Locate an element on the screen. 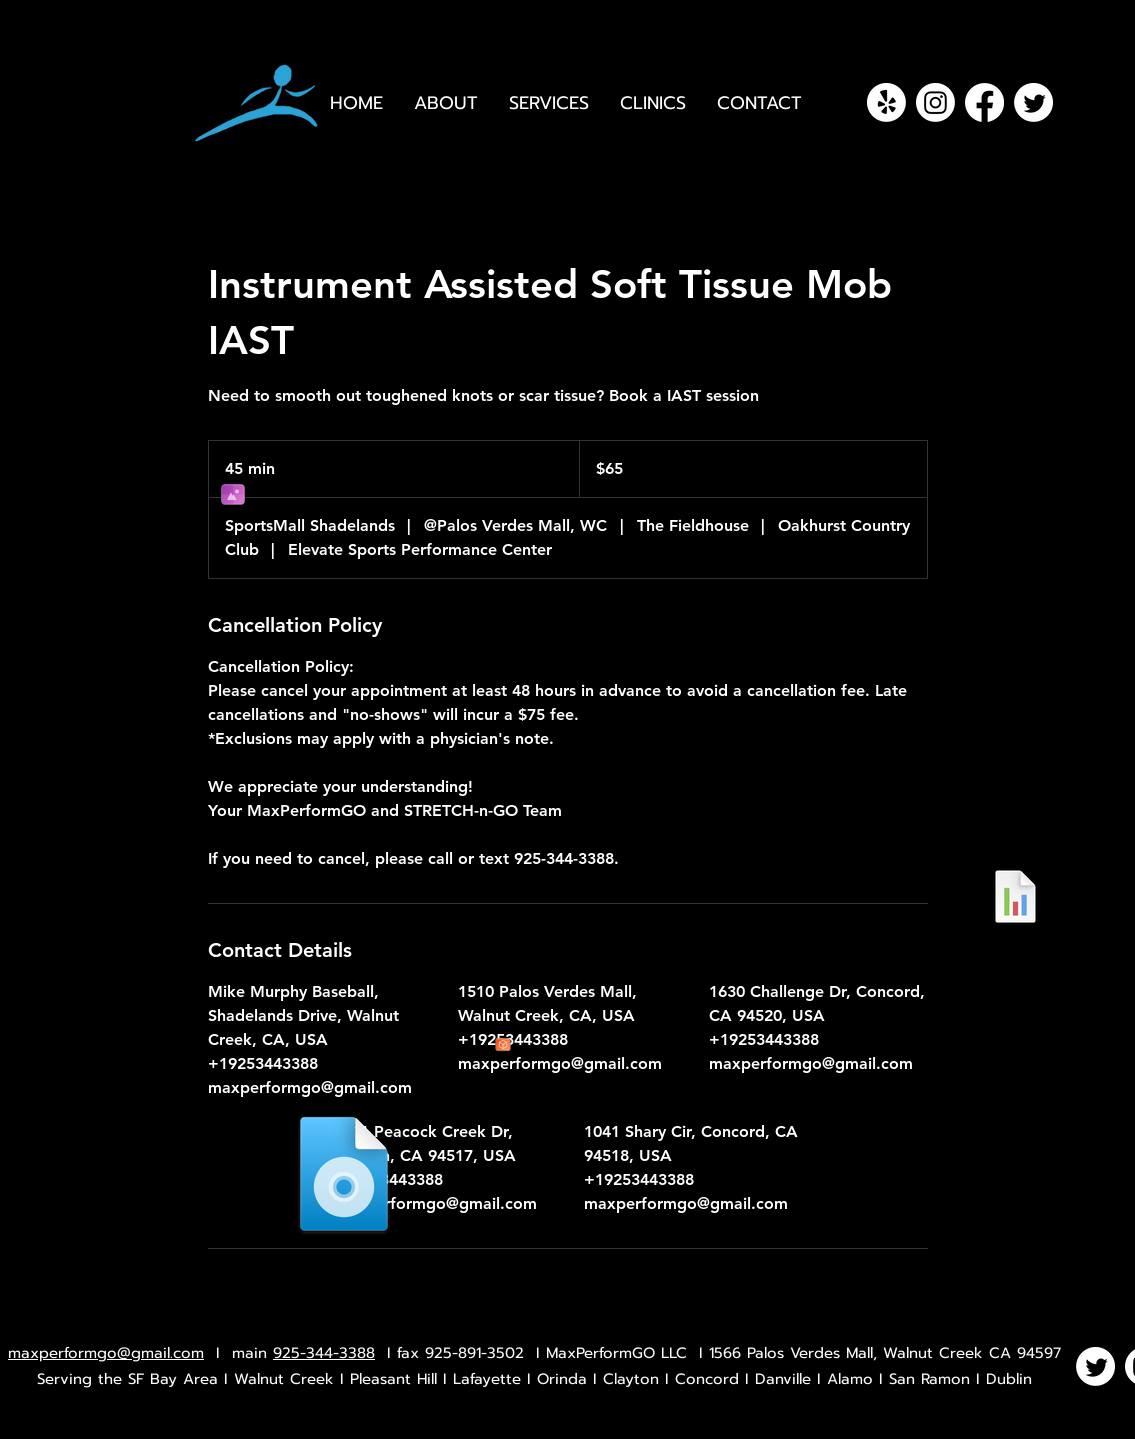  an ovf virtual machine configuration file is located at coordinates (344, 1176).